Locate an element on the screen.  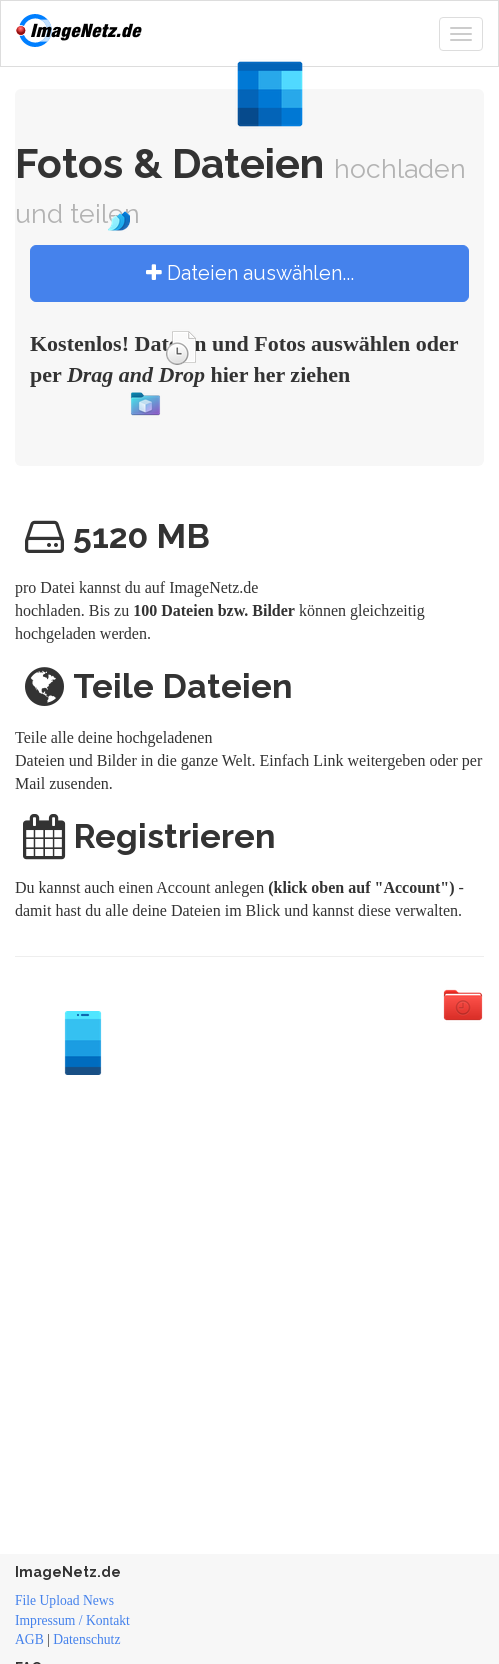
open microsoft viva insights app is located at coordinates (119, 221).